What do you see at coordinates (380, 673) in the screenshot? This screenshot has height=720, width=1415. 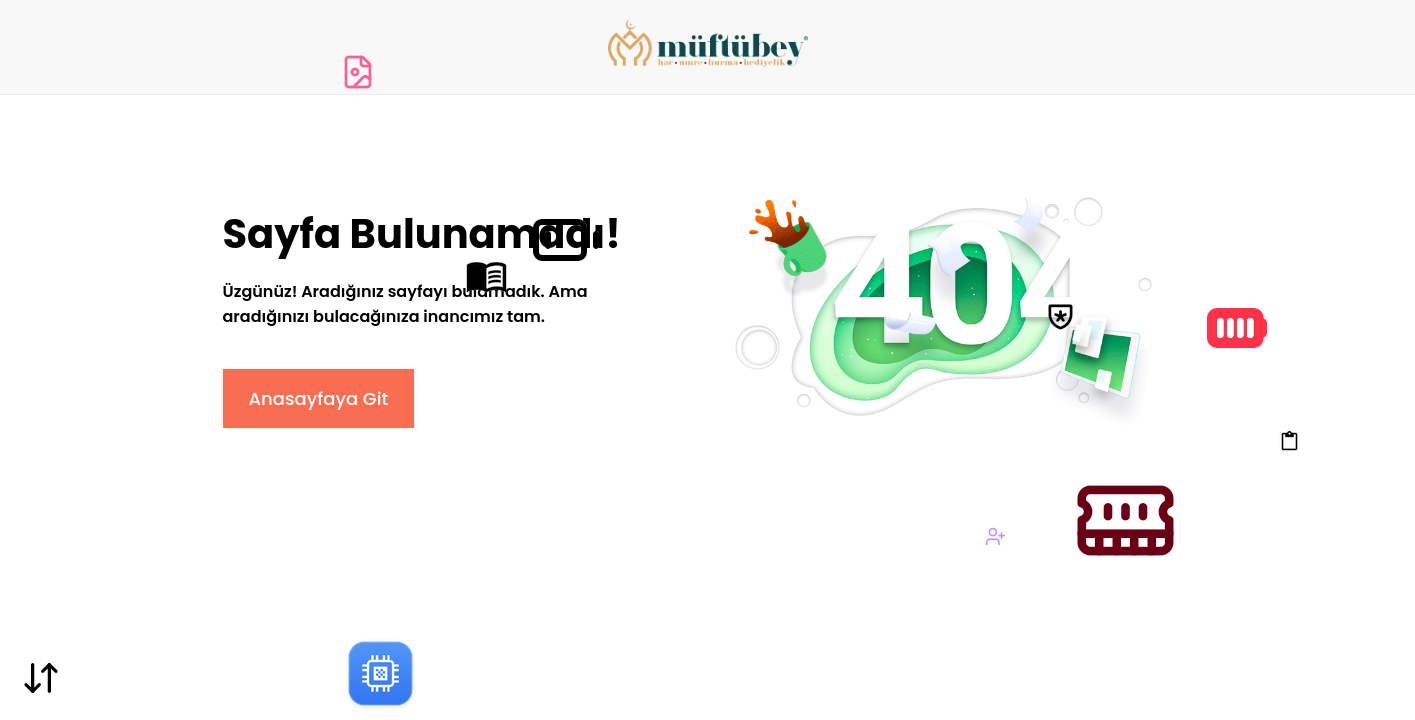 I see `browse electronics or hardware apps` at bounding box center [380, 673].